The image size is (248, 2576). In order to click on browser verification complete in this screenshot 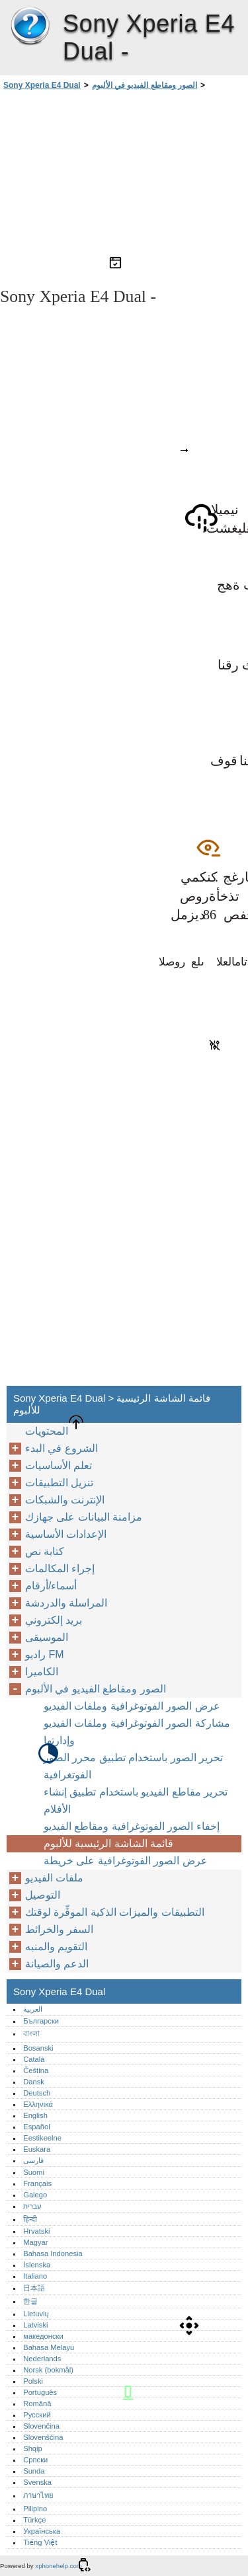, I will do `click(115, 262)`.